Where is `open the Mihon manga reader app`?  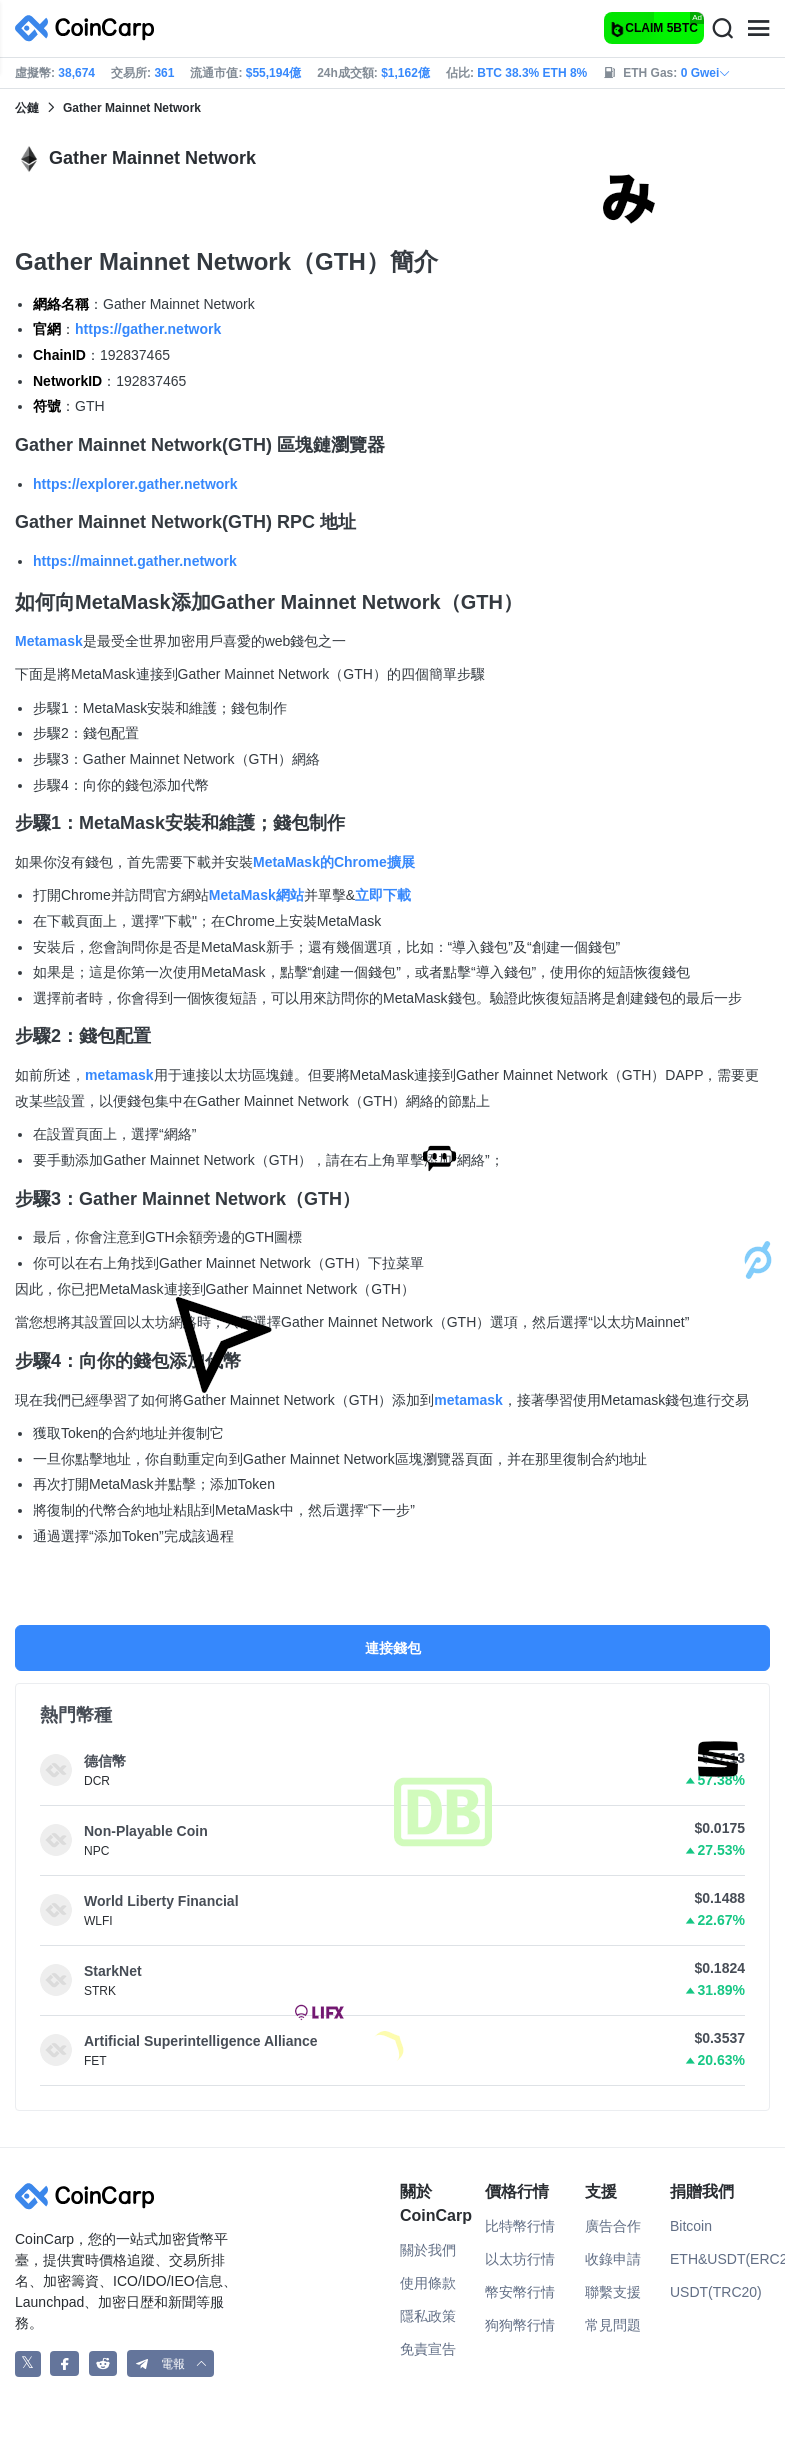
open the Mihon manga reader app is located at coordinates (629, 199).